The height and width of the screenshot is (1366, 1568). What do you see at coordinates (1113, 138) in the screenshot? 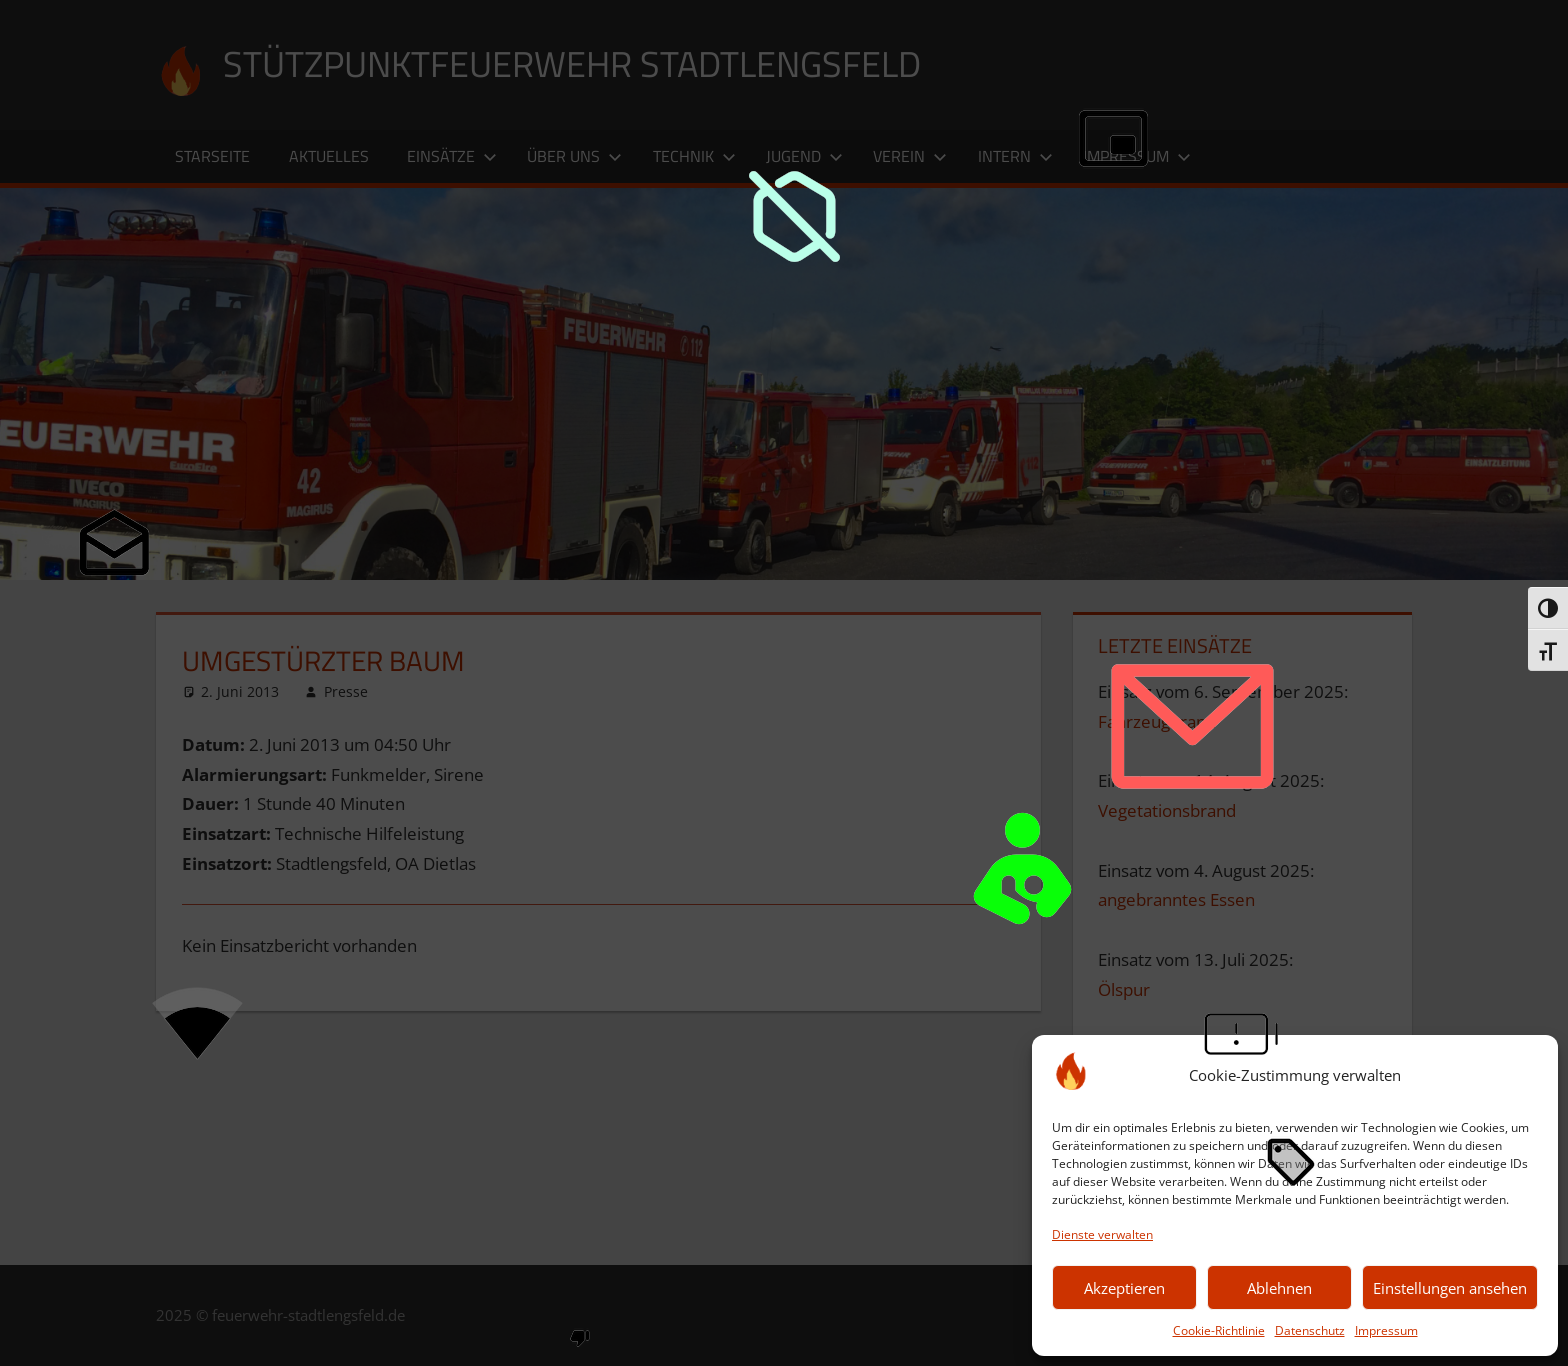
I see `enable picture-in-picture mode` at bounding box center [1113, 138].